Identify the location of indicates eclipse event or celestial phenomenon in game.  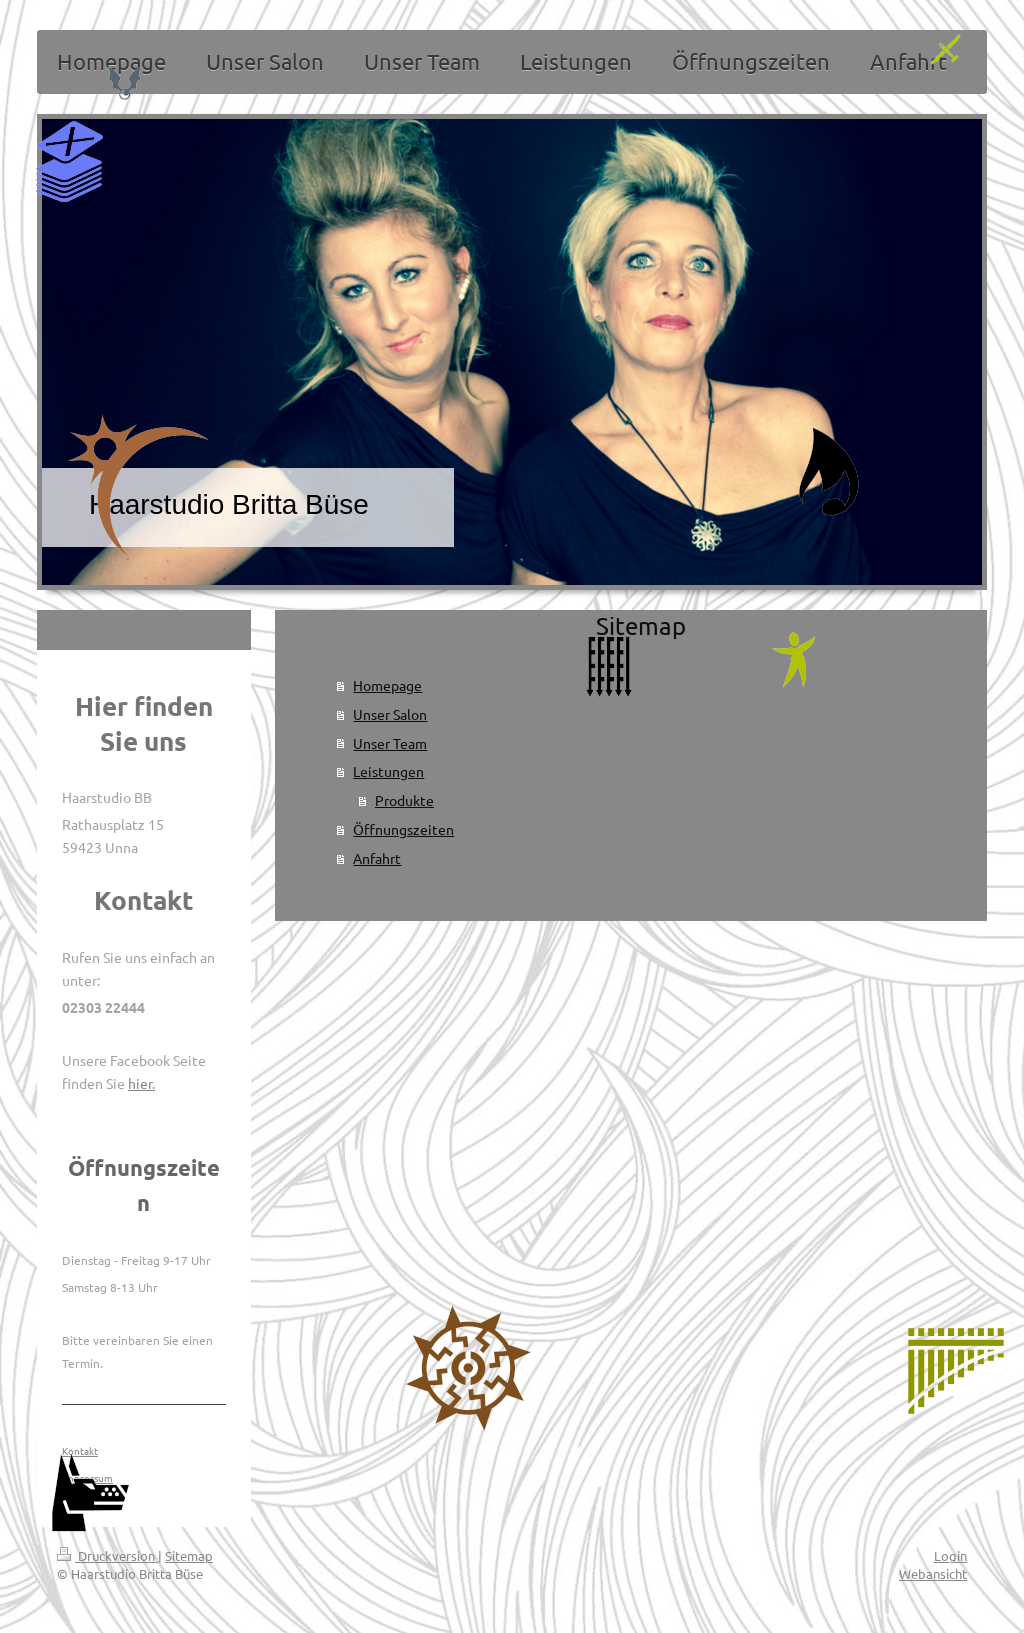
(138, 485).